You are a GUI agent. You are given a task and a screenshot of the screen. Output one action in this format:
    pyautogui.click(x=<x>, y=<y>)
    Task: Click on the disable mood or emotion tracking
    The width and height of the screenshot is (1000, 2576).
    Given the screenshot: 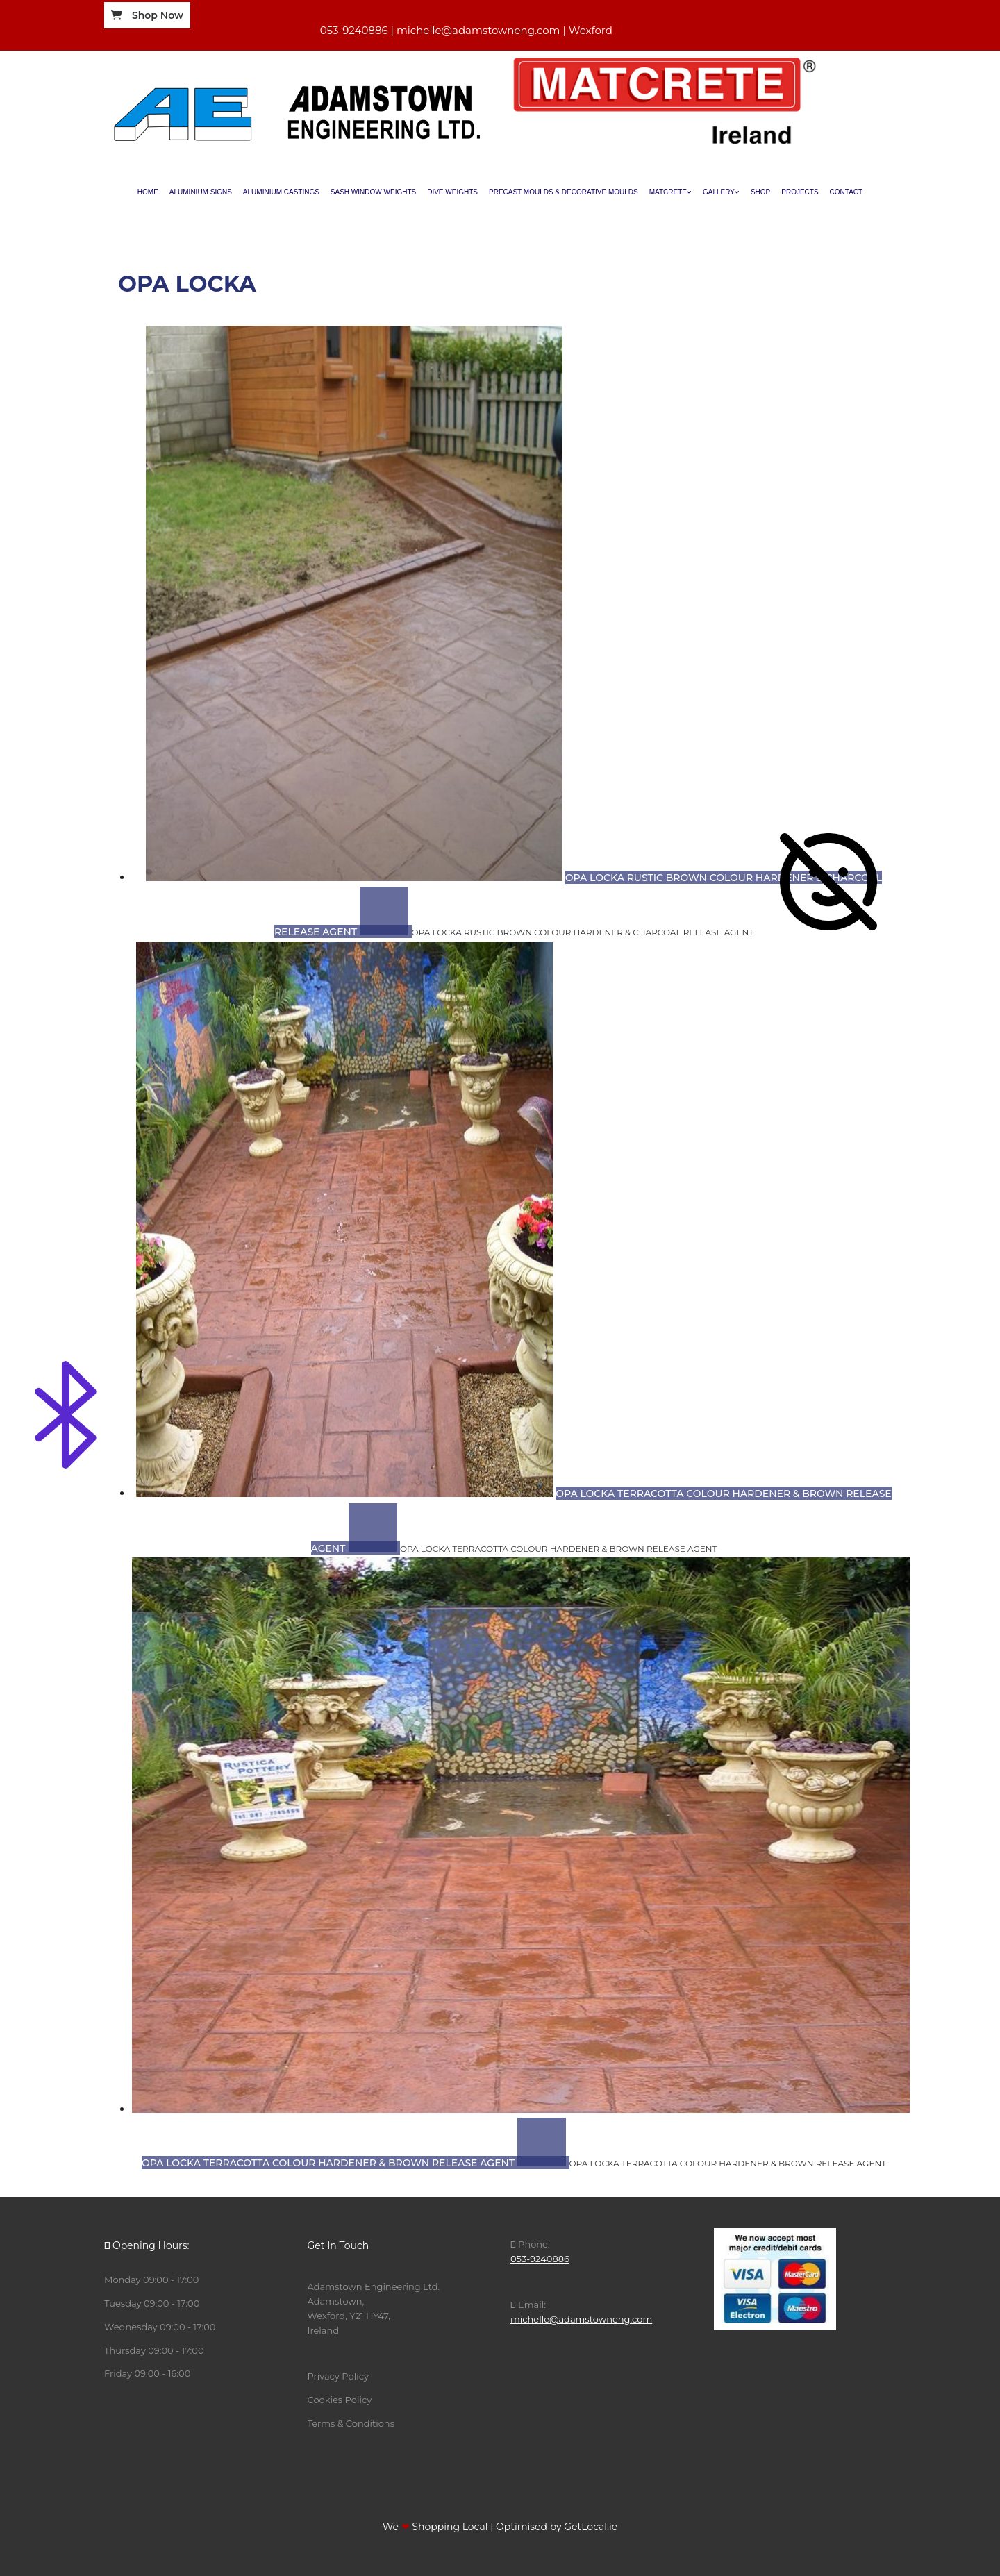 What is the action you would take?
    pyautogui.click(x=828, y=882)
    